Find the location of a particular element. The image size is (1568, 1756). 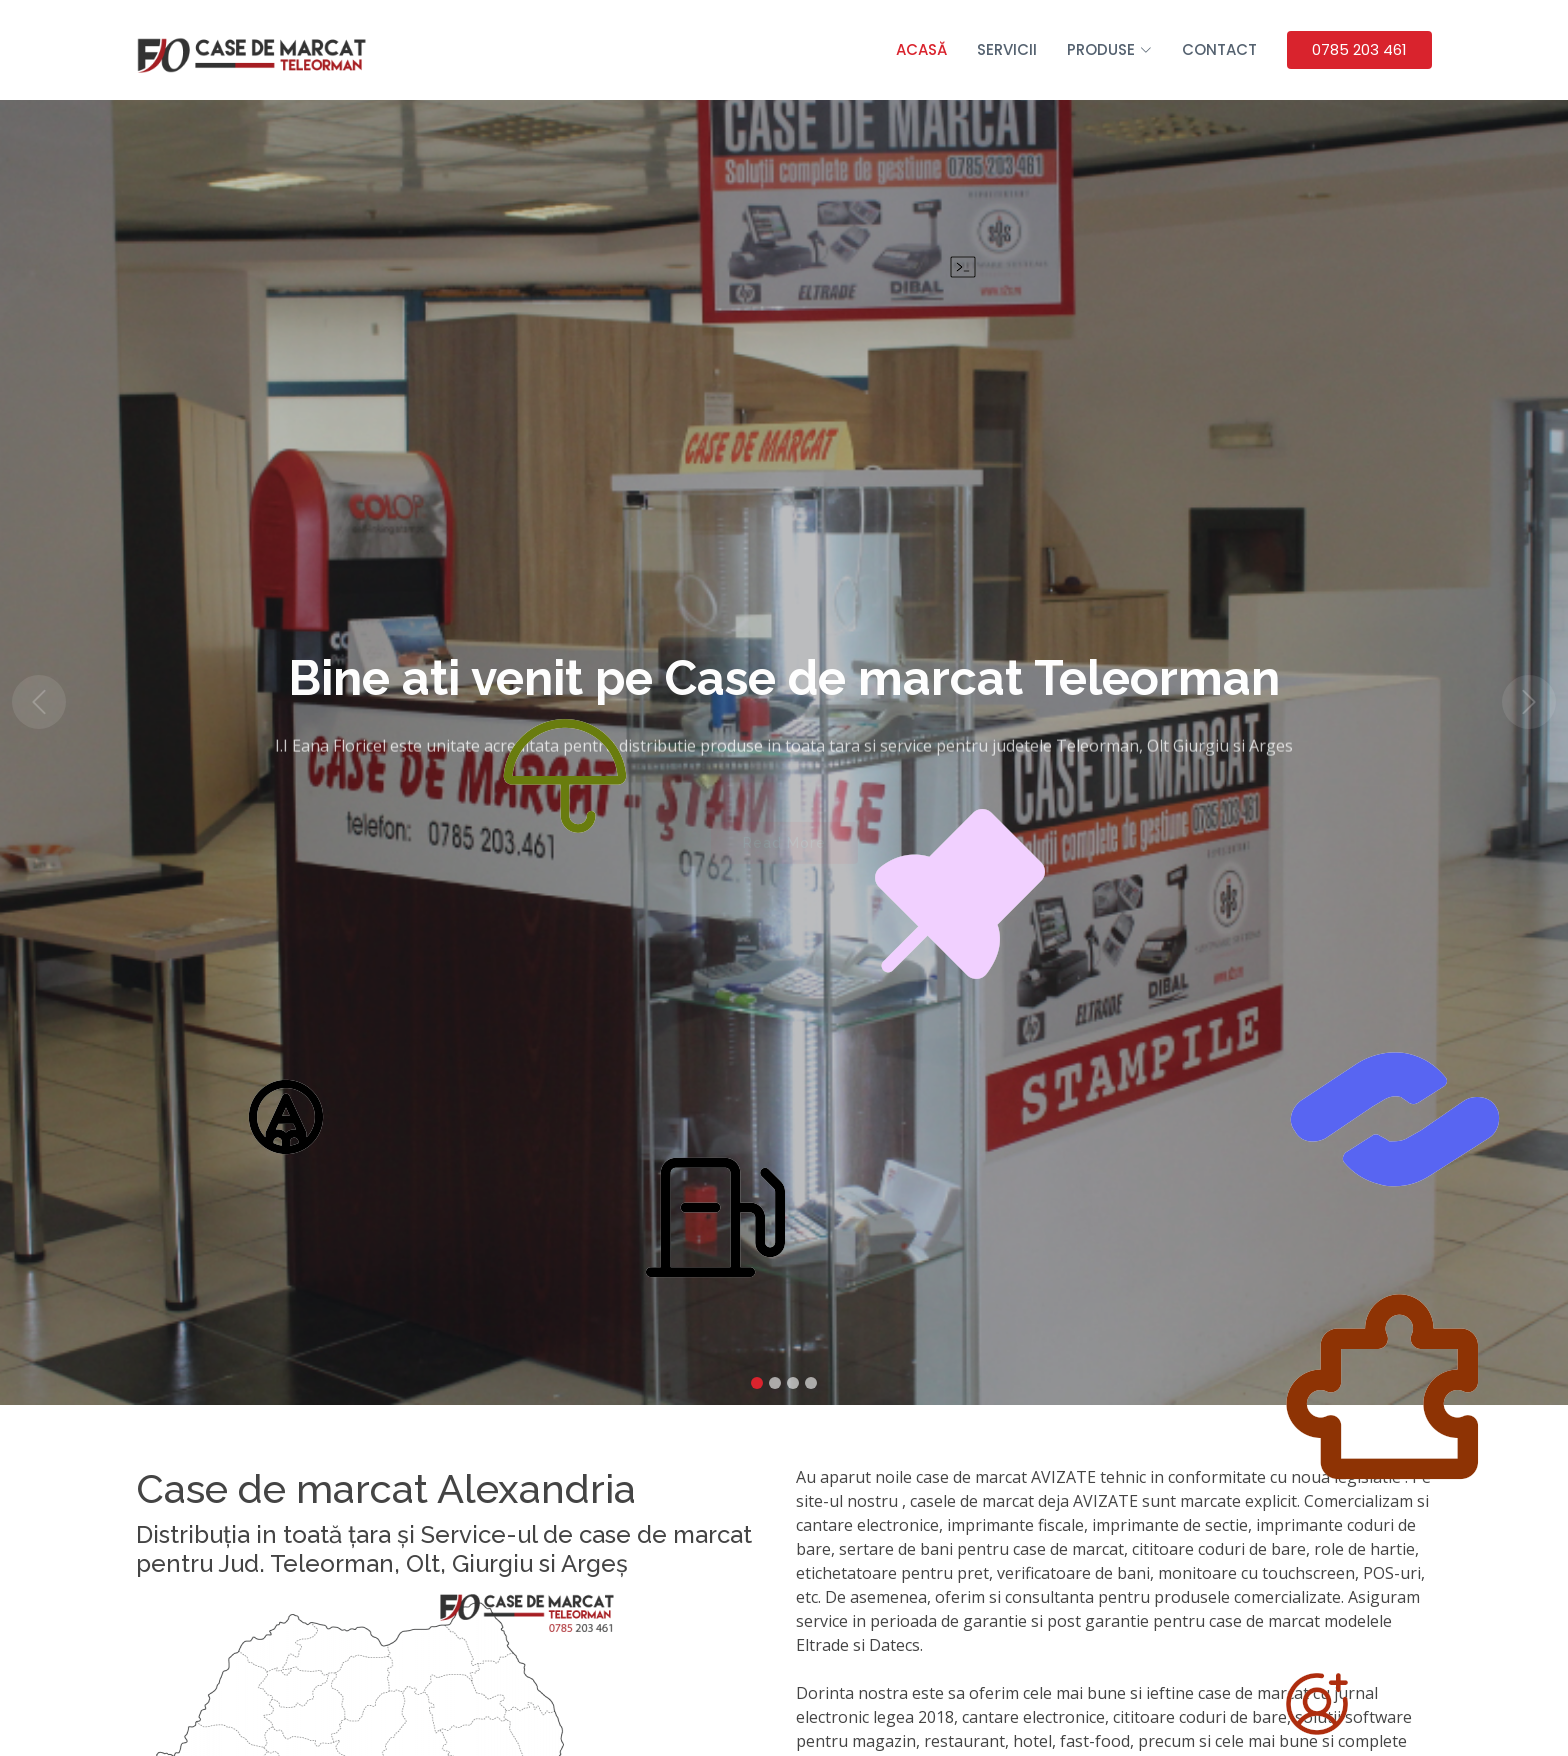

access weather protection or rain information is located at coordinates (565, 776).